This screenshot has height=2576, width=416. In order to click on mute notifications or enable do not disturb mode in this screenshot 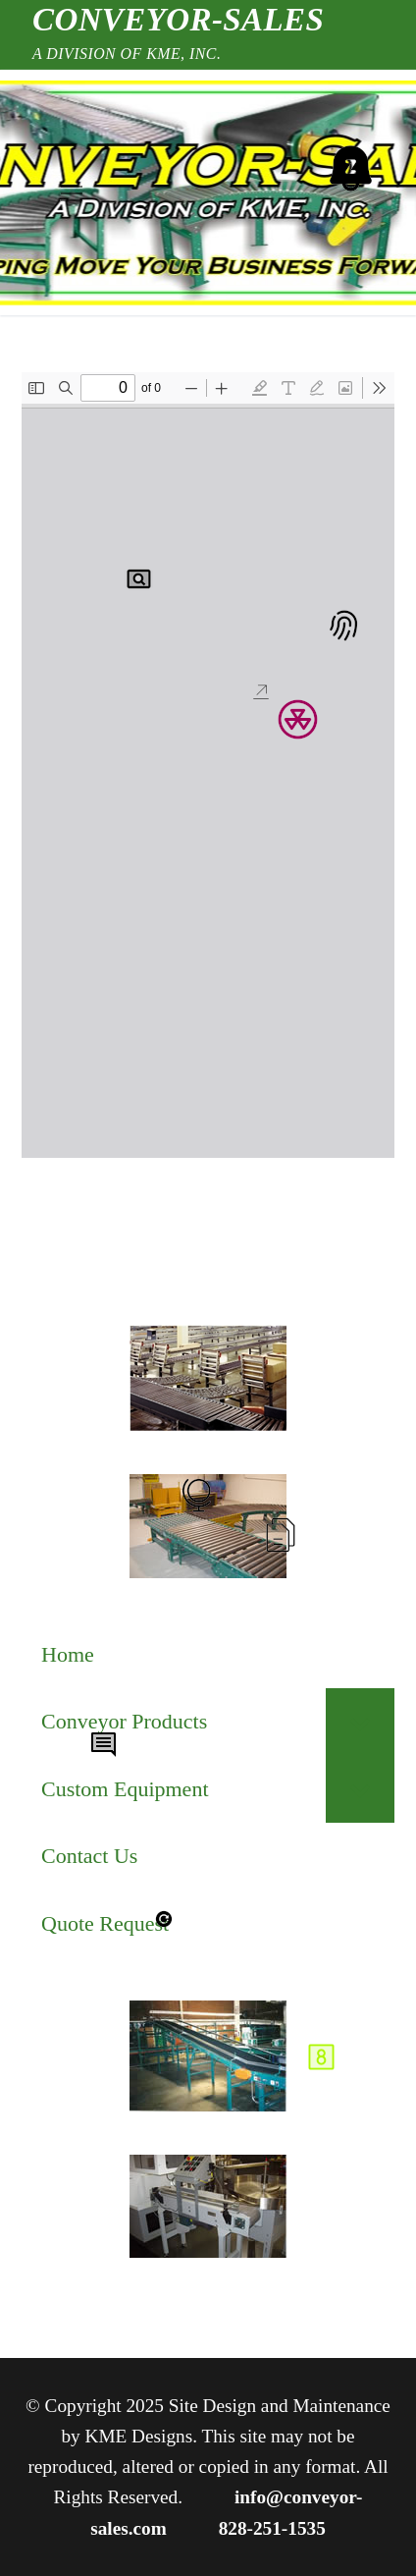, I will do `click(350, 168)`.